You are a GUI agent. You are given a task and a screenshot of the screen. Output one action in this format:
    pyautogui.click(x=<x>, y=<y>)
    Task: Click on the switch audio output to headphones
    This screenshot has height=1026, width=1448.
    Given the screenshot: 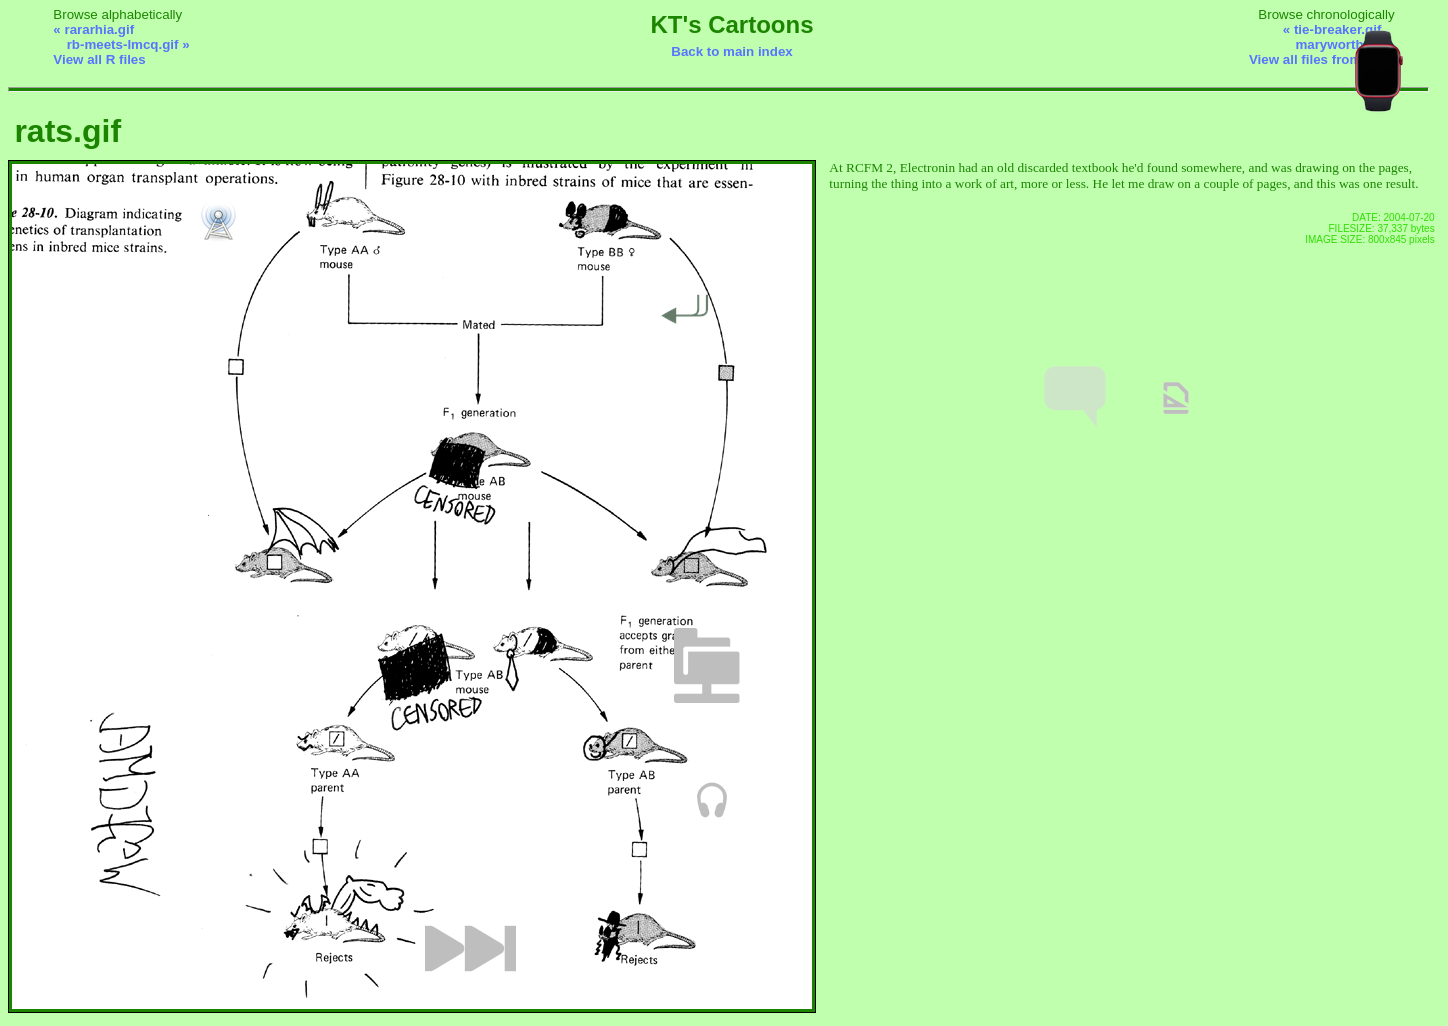 What is the action you would take?
    pyautogui.click(x=712, y=800)
    